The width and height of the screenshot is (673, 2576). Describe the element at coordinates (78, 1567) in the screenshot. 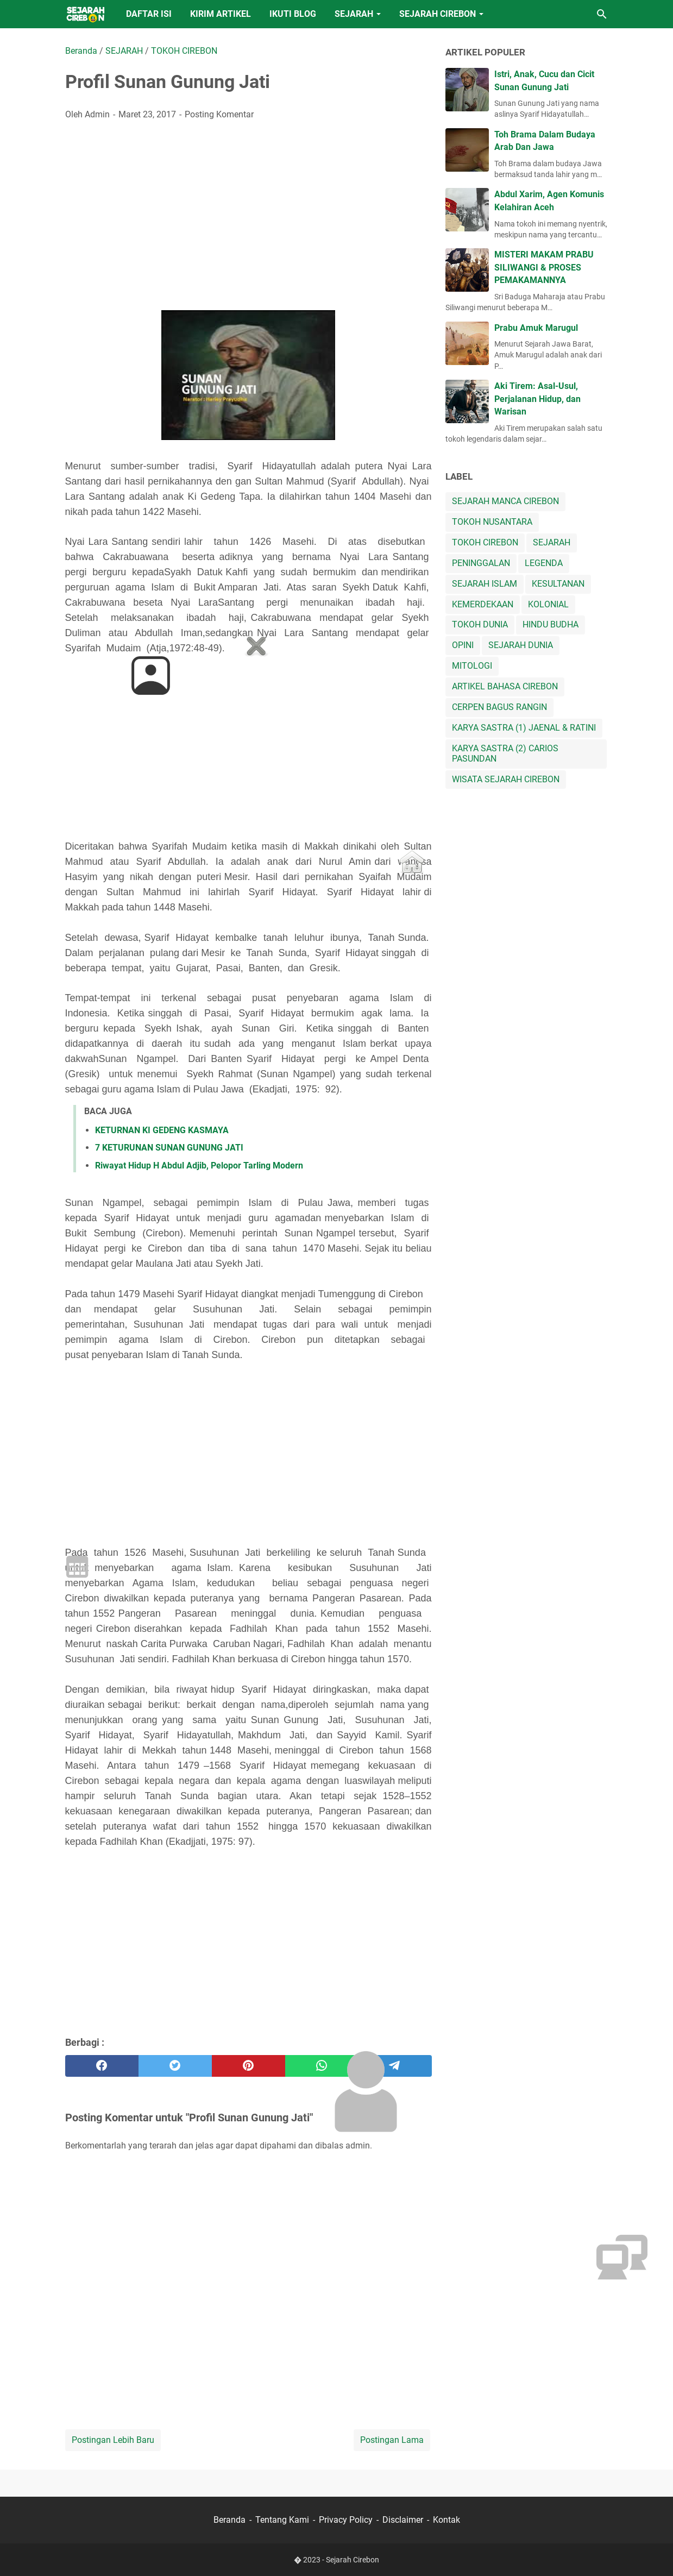

I see `indicates a calendar file type` at that location.